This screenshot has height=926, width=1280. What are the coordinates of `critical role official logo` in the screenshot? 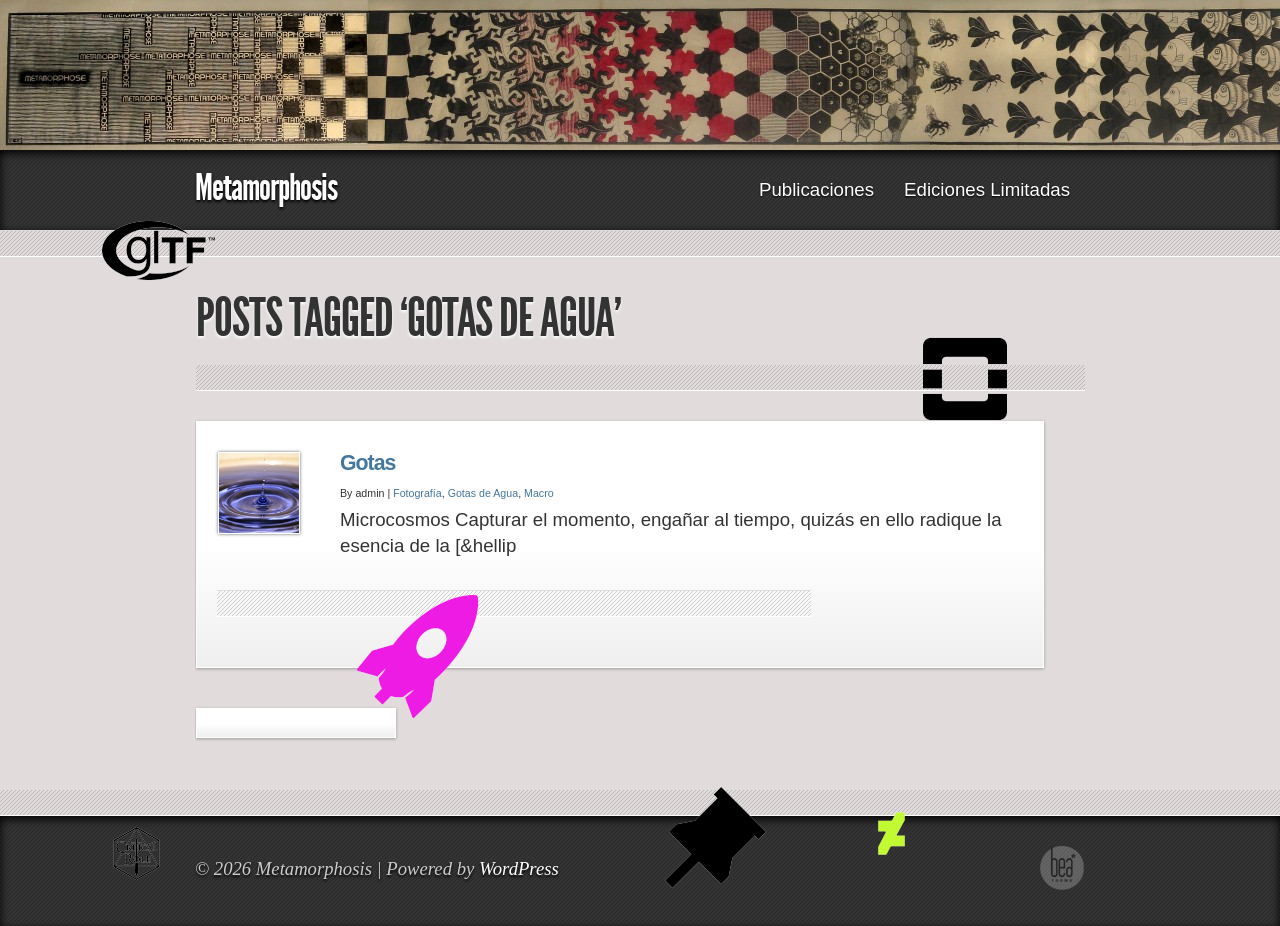 It's located at (136, 853).